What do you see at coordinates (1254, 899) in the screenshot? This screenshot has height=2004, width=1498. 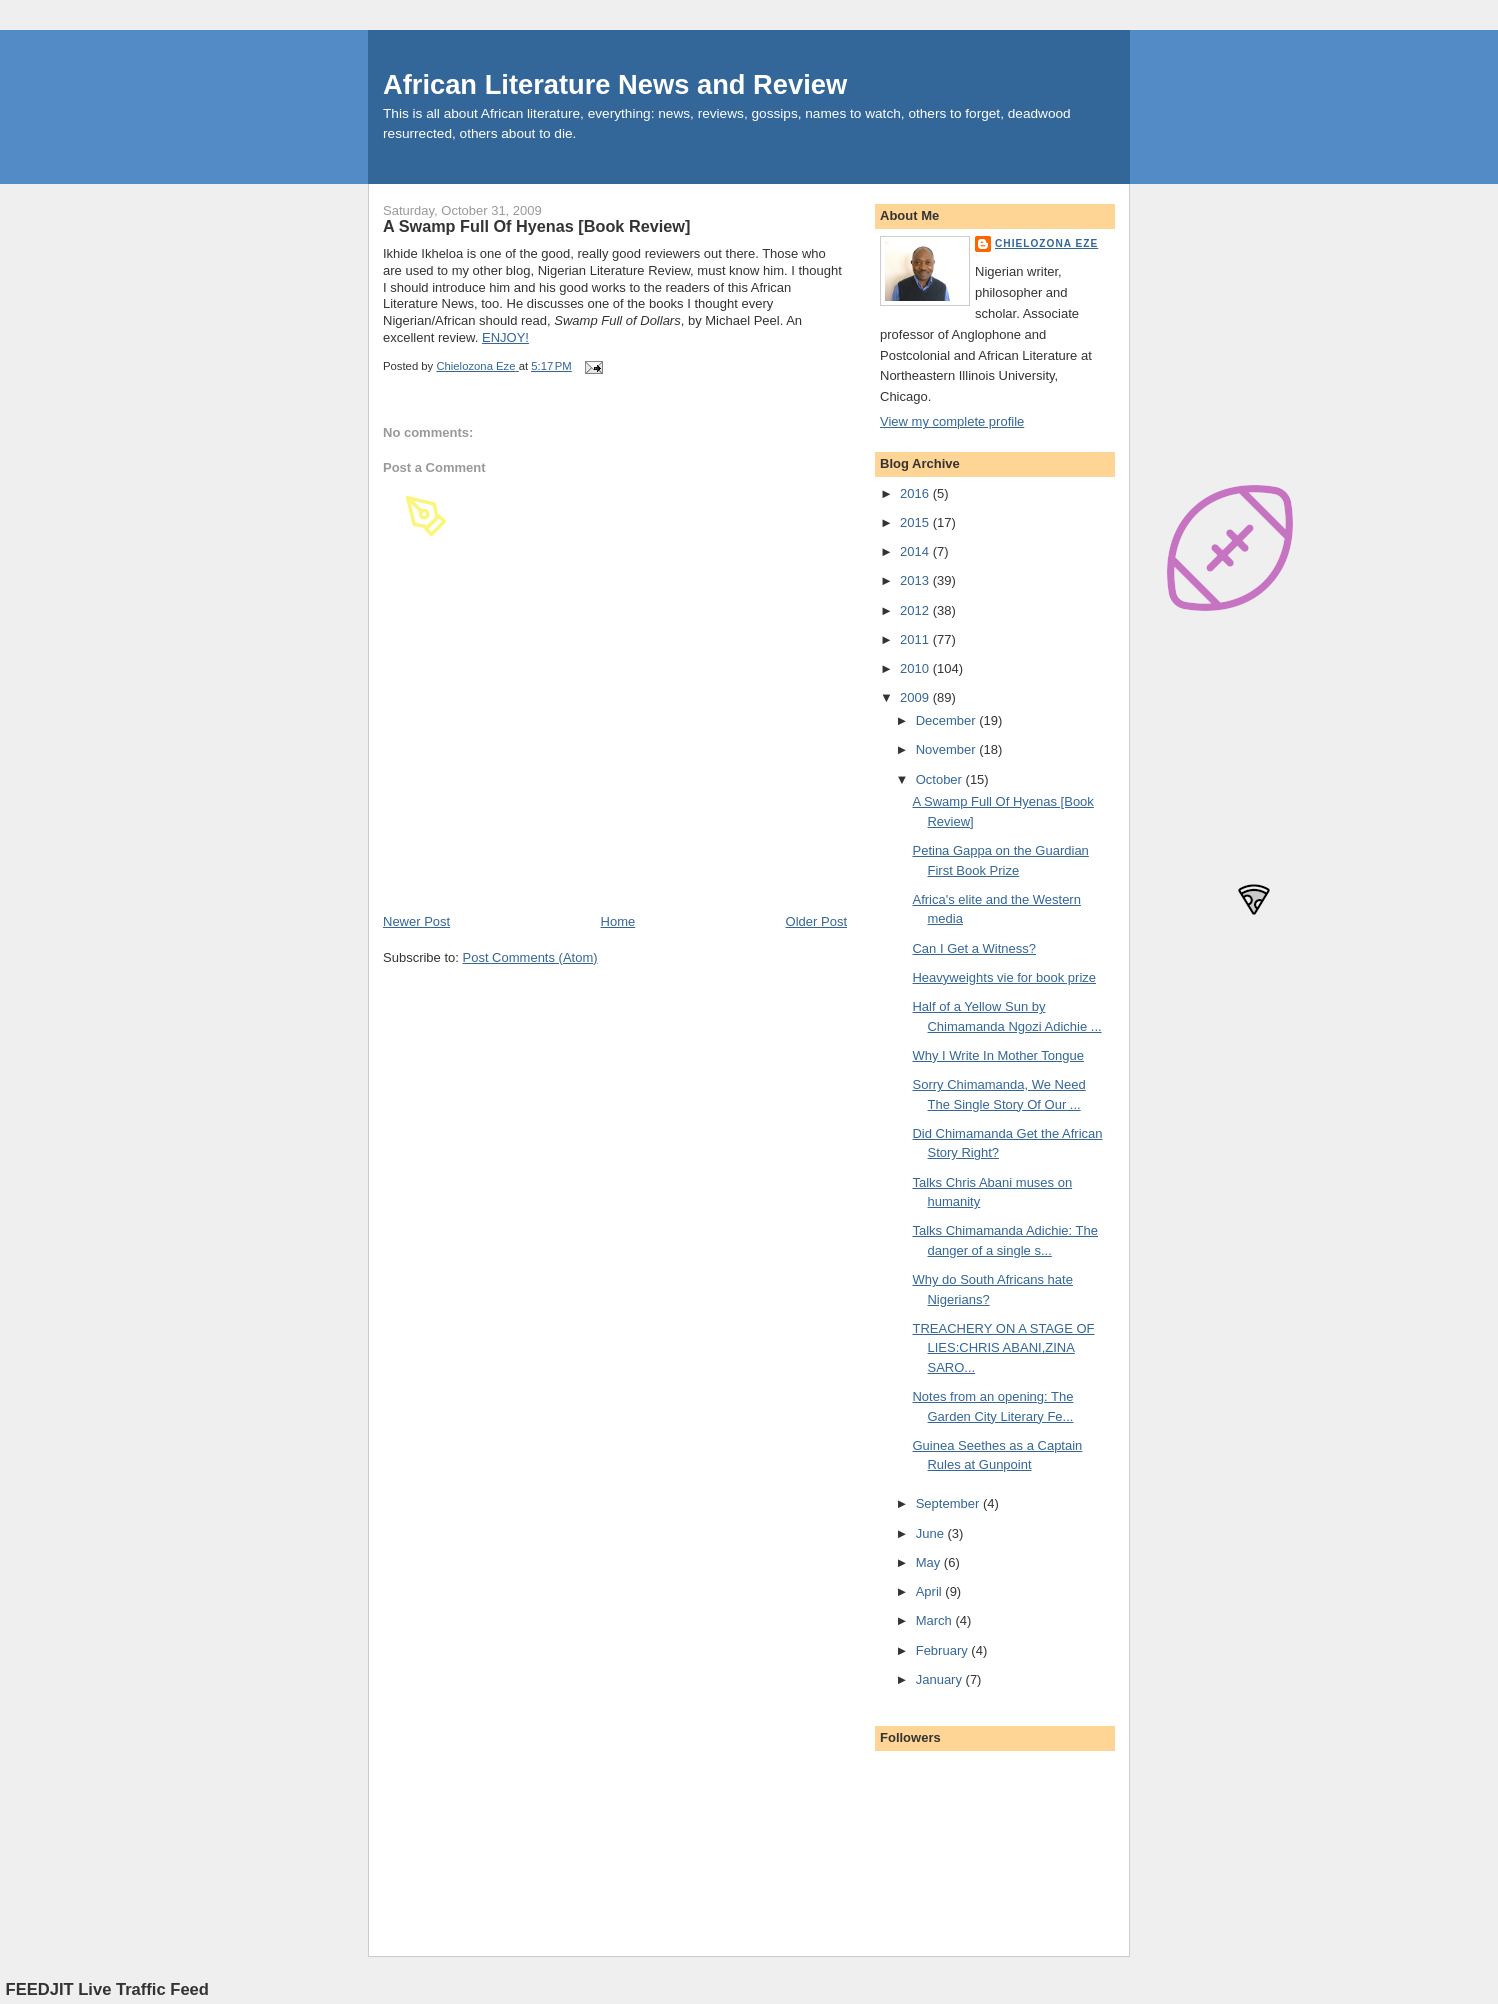 I see `browse food delivery options` at bounding box center [1254, 899].